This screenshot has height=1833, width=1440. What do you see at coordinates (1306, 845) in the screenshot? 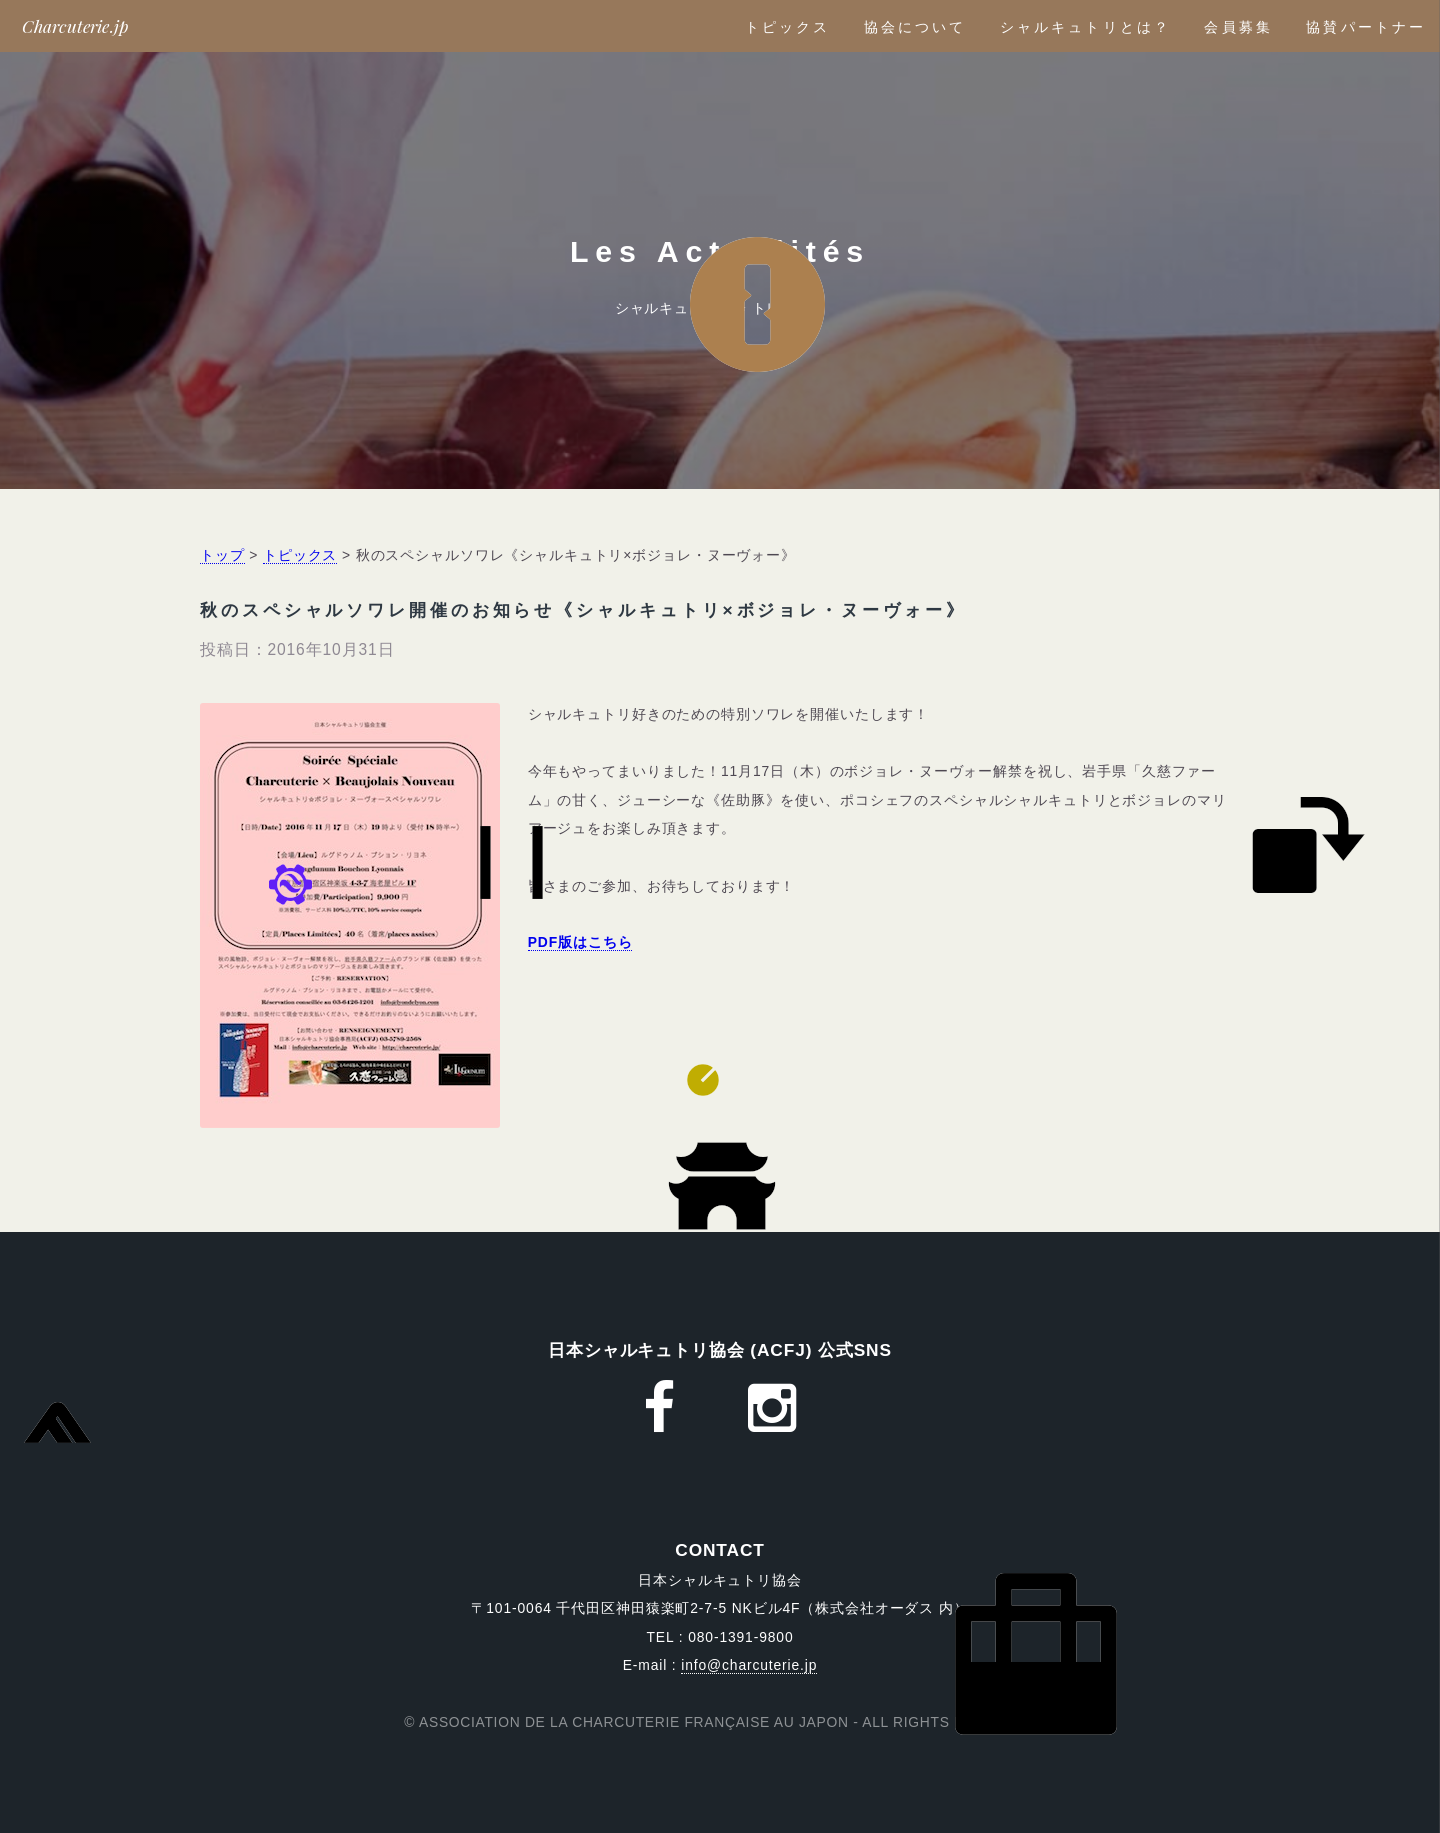
I see `rotate element clockwise` at bounding box center [1306, 845].